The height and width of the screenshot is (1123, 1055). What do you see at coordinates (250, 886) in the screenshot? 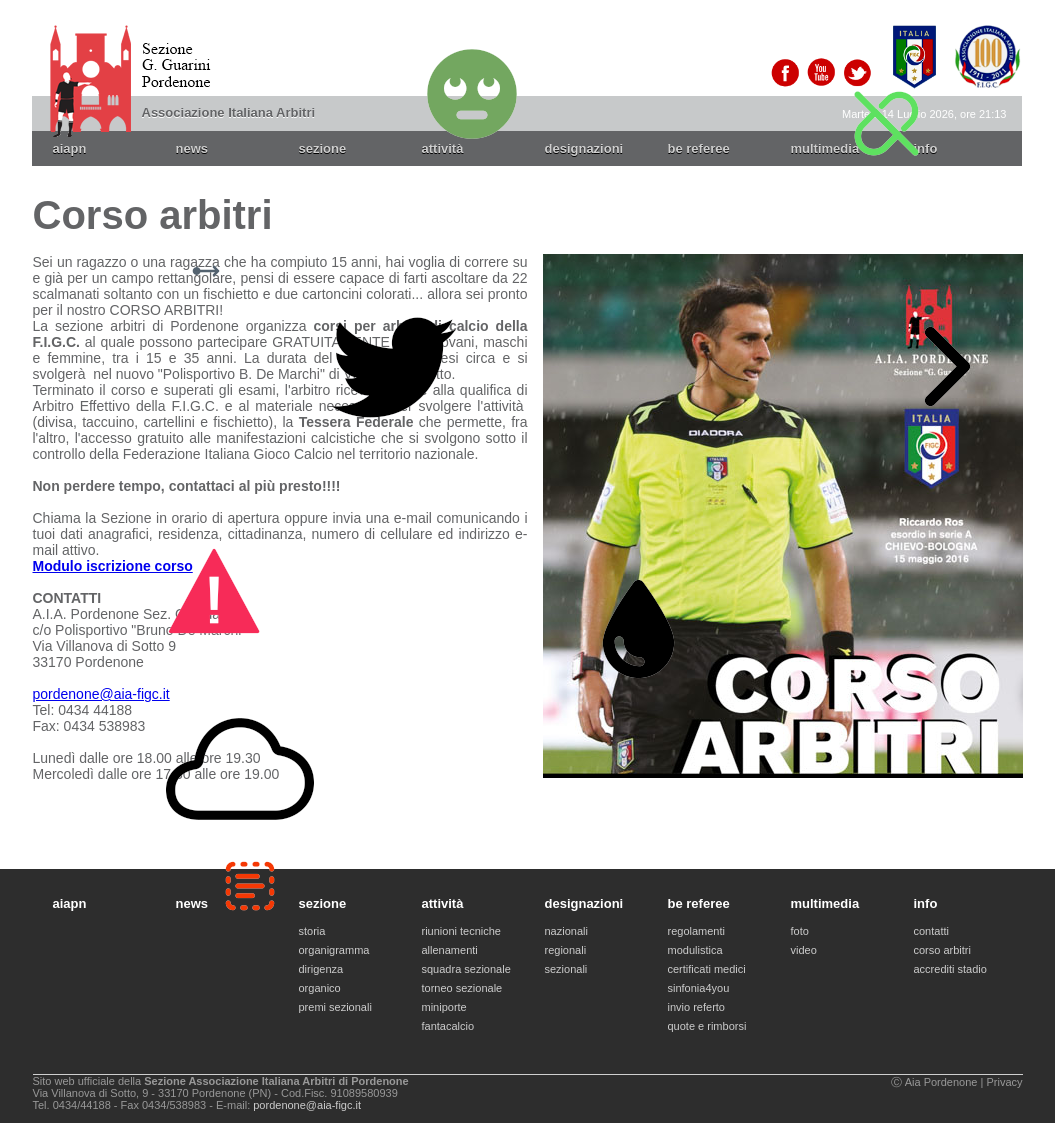
I see `select text within a document` at bounding box center [250, 886].